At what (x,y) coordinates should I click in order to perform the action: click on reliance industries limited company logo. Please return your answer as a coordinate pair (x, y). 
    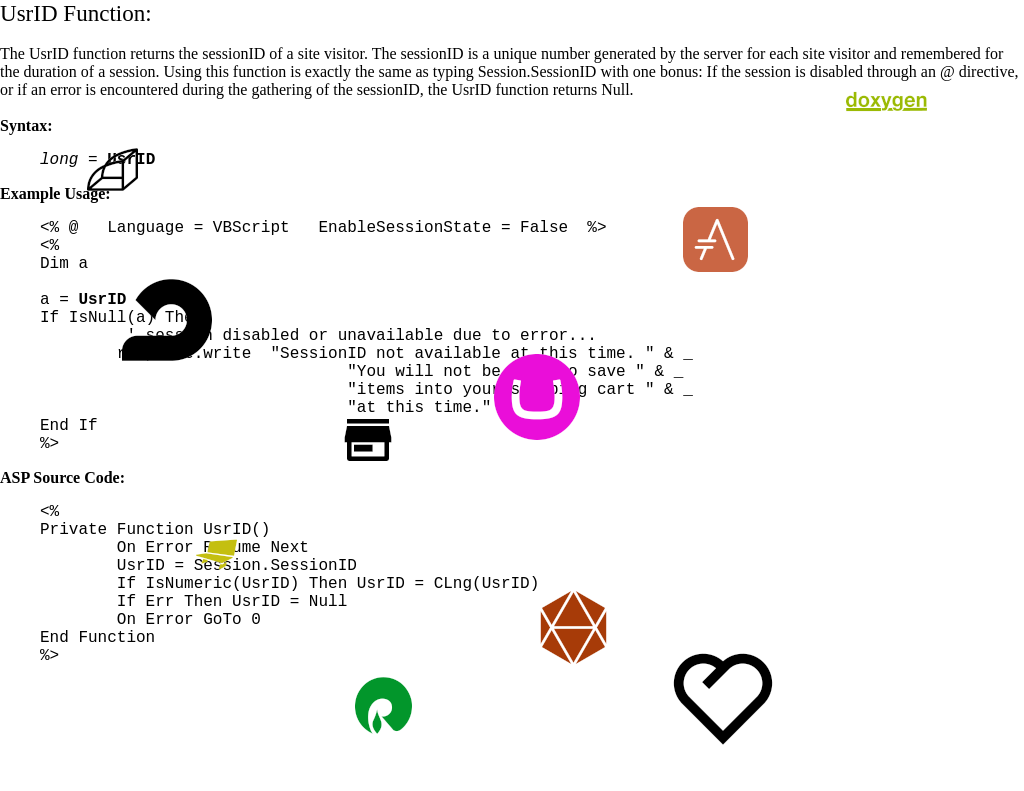
    Looking at the image, I should click on (383, 705).